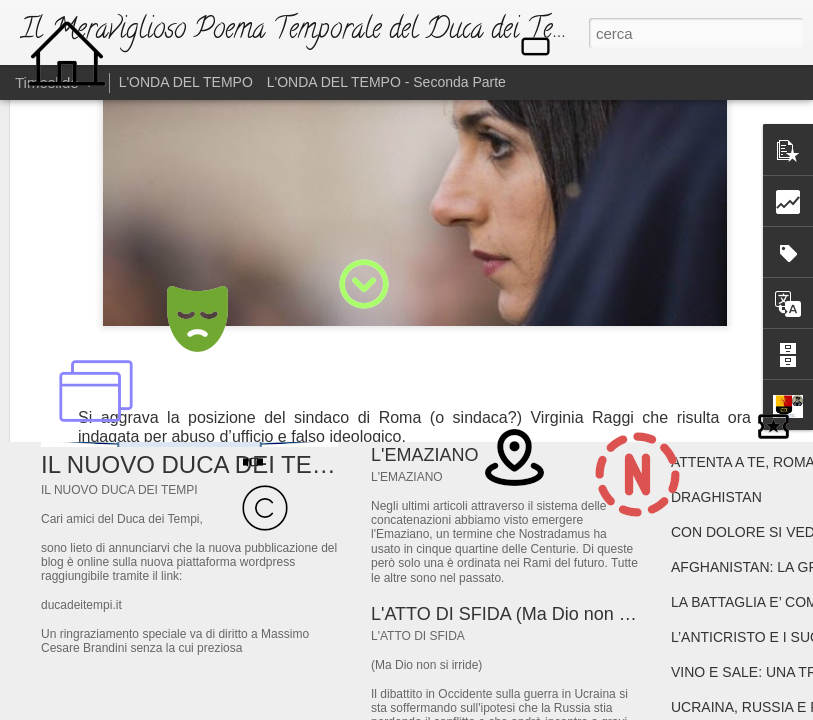 The height and width of the screenshot is (720, 813). I want to click on indicates copyrighted content, so click(265, 508).